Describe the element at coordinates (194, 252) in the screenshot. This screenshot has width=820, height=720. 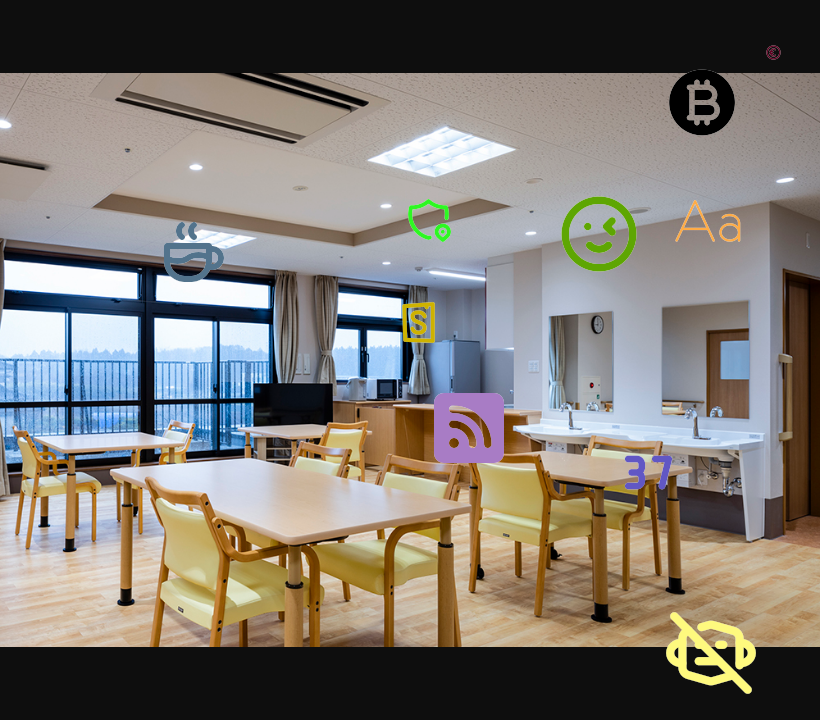
I see `find nearby coffee shops` at that location.